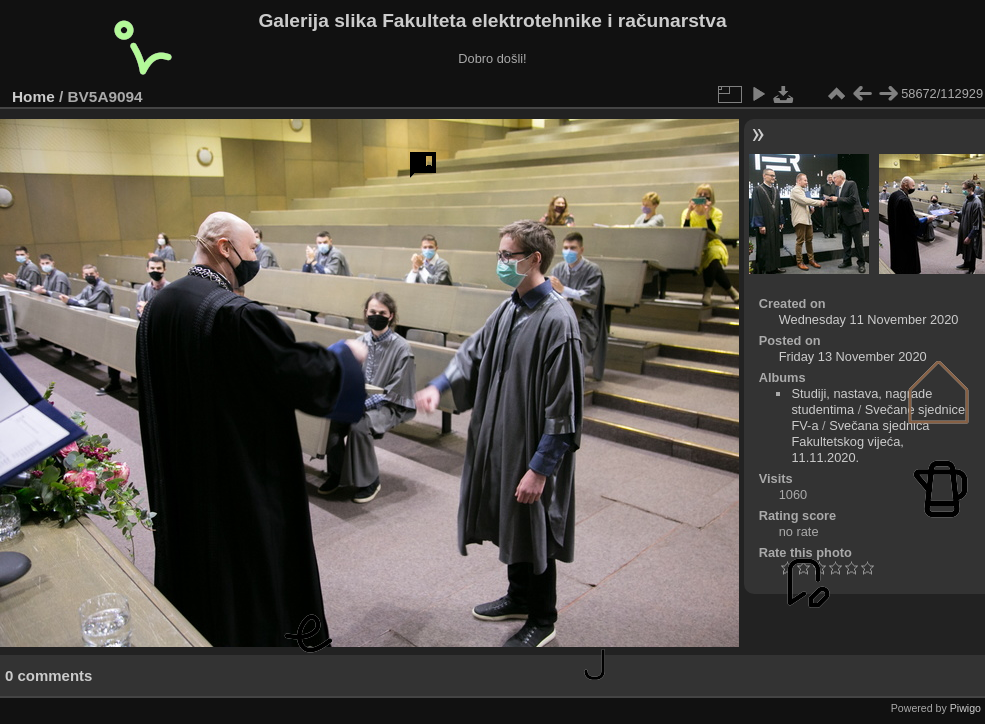  What do you see at coordinates (938, 393) in the screenshot?
I see `navigate to home screen` at bounding box center [938, 393].